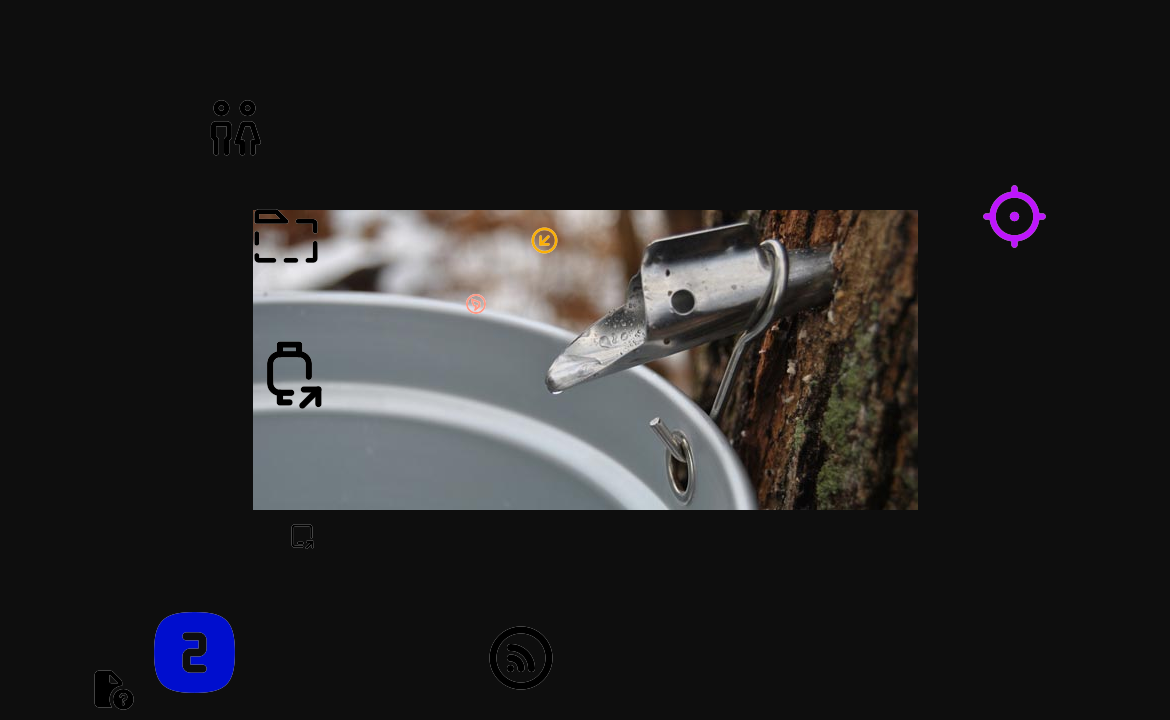 The height and width of the screenshot is (720, 1170). What do you see at coordinates (234, 126) in the screenshot?
I see `view your friends list` at bounding box center [234, 126].